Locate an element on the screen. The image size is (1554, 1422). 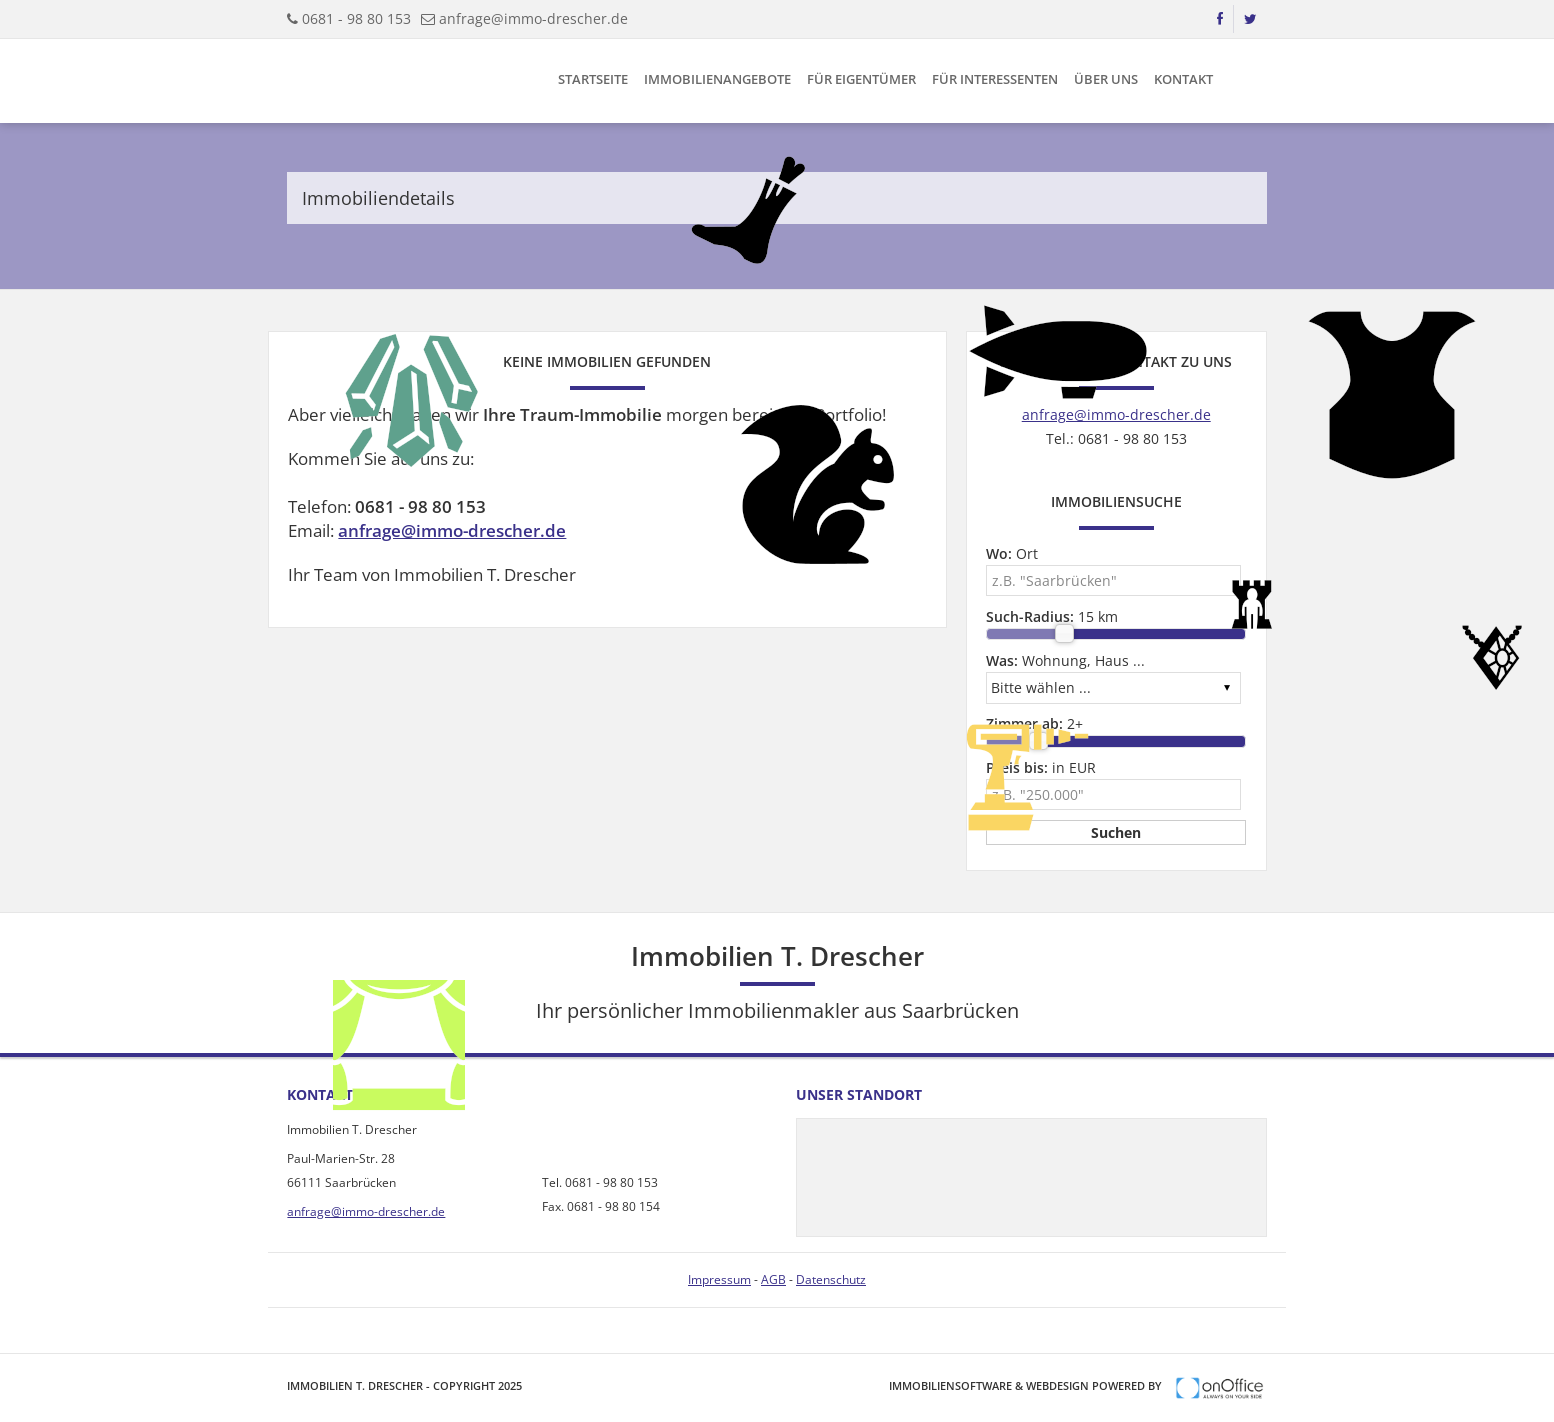
view equipped jewelry or accessories is located at coordinates (1494, 658).